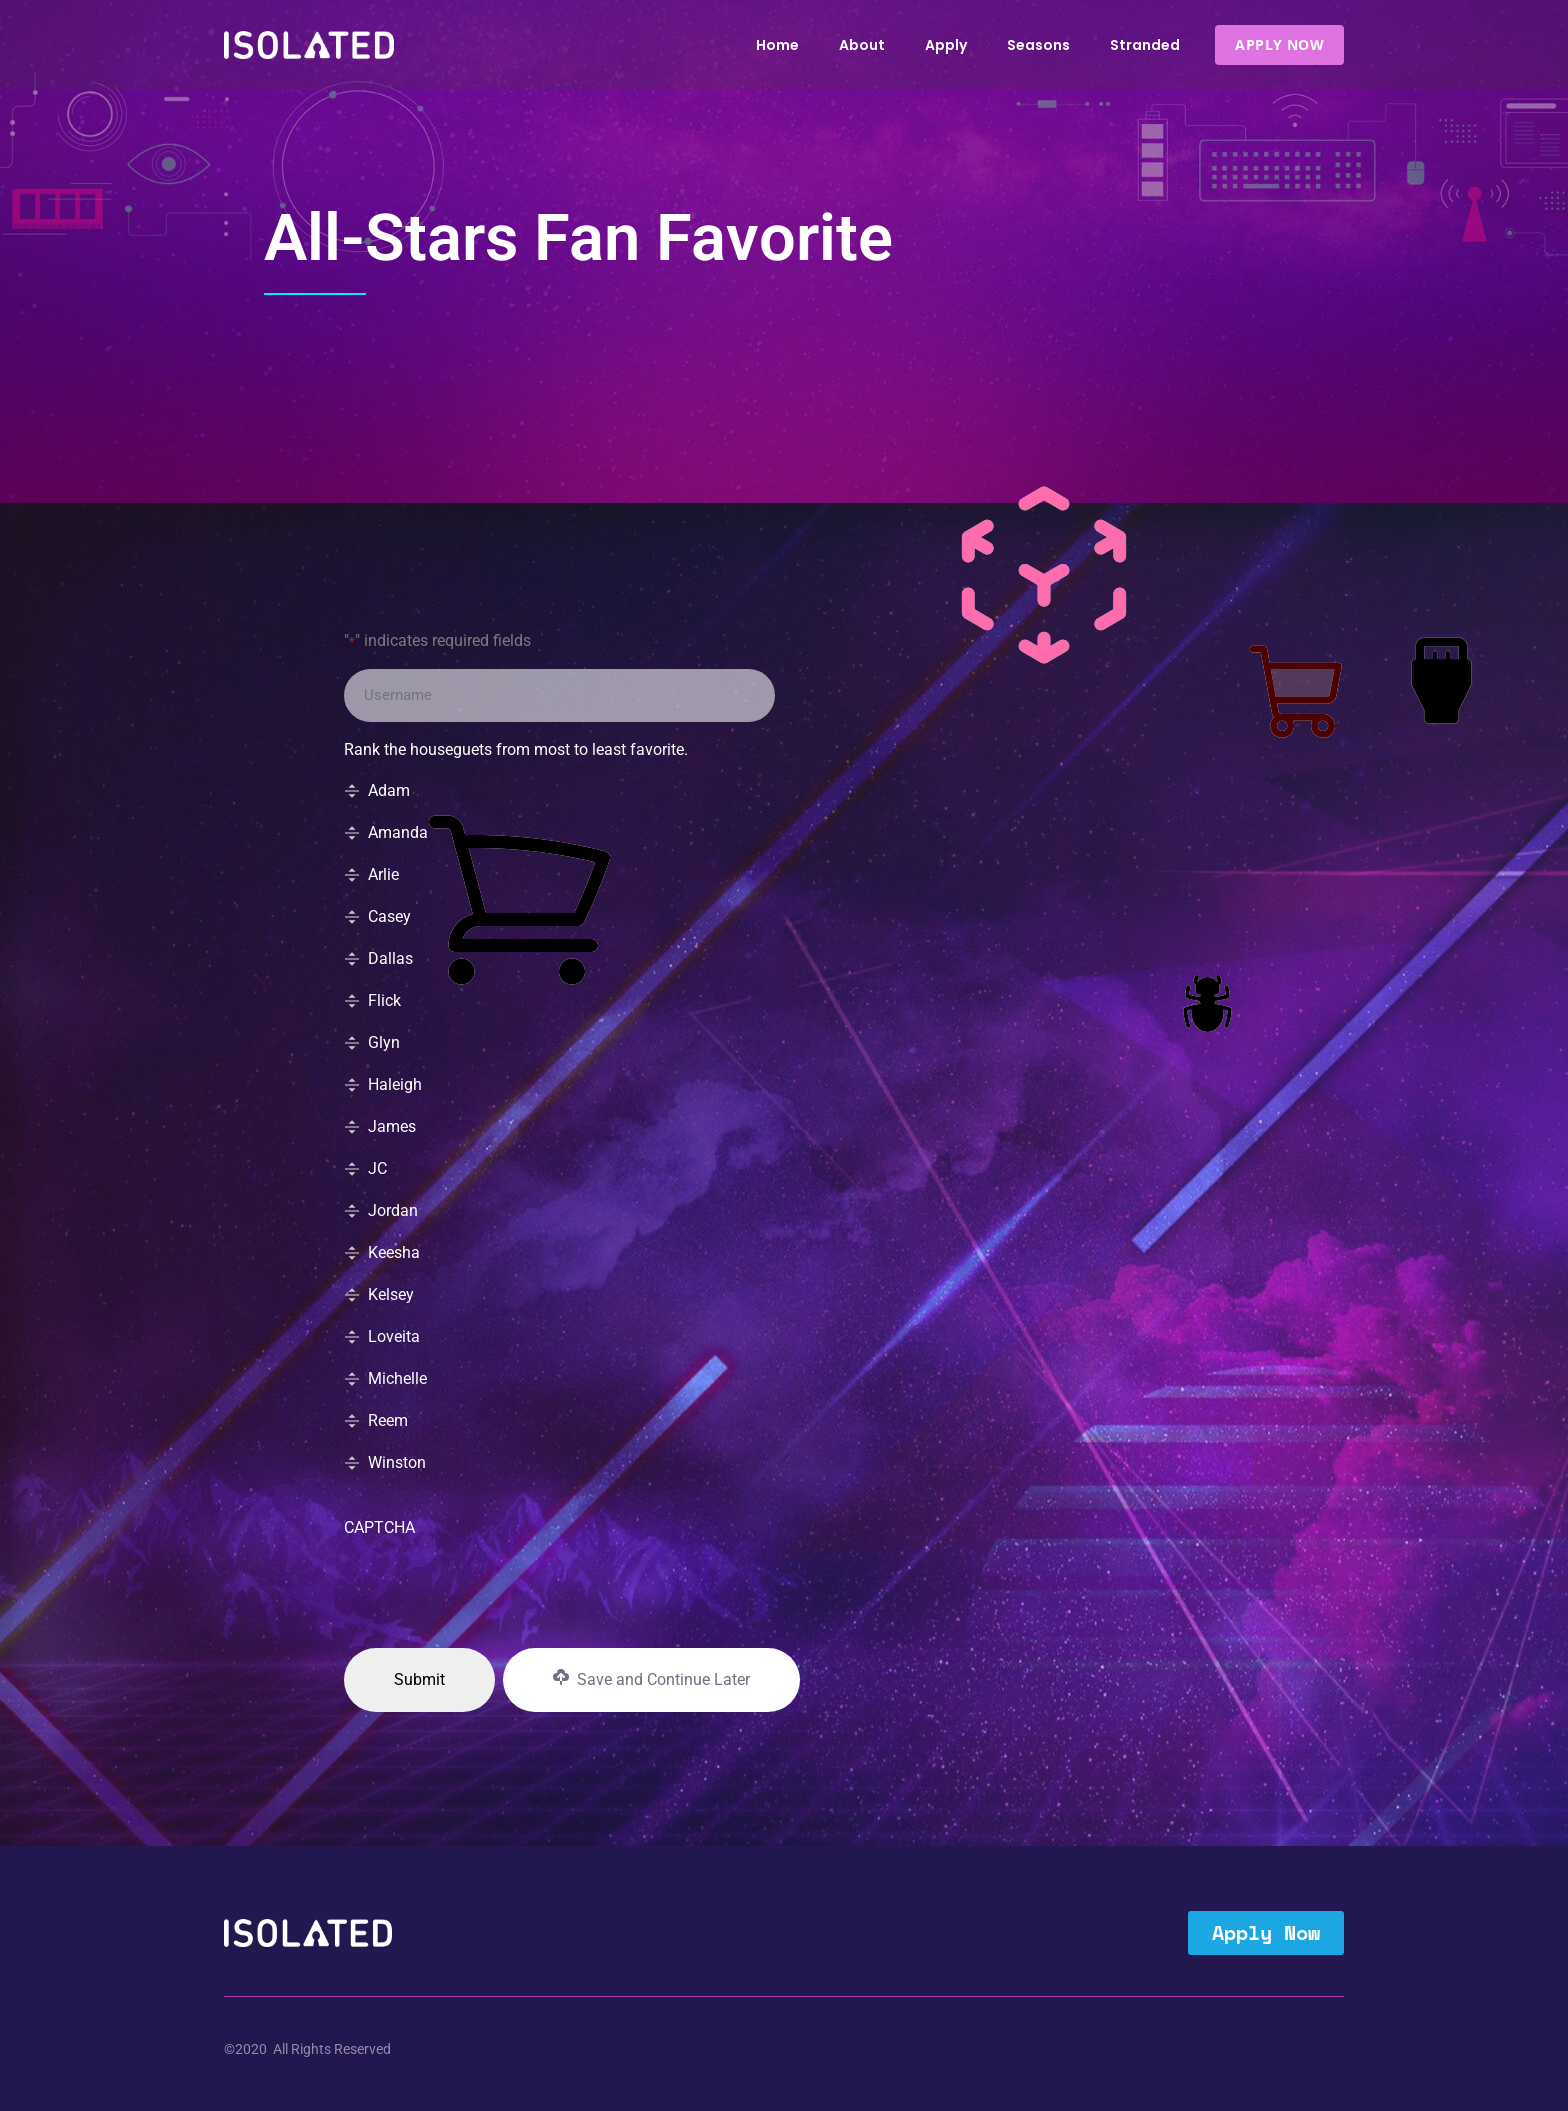 The height and width of the screenshot is (2111, 1568). Describe the element at coordinates (1297, 693) in the screenshot. I see `view your shopping cart` at that location.